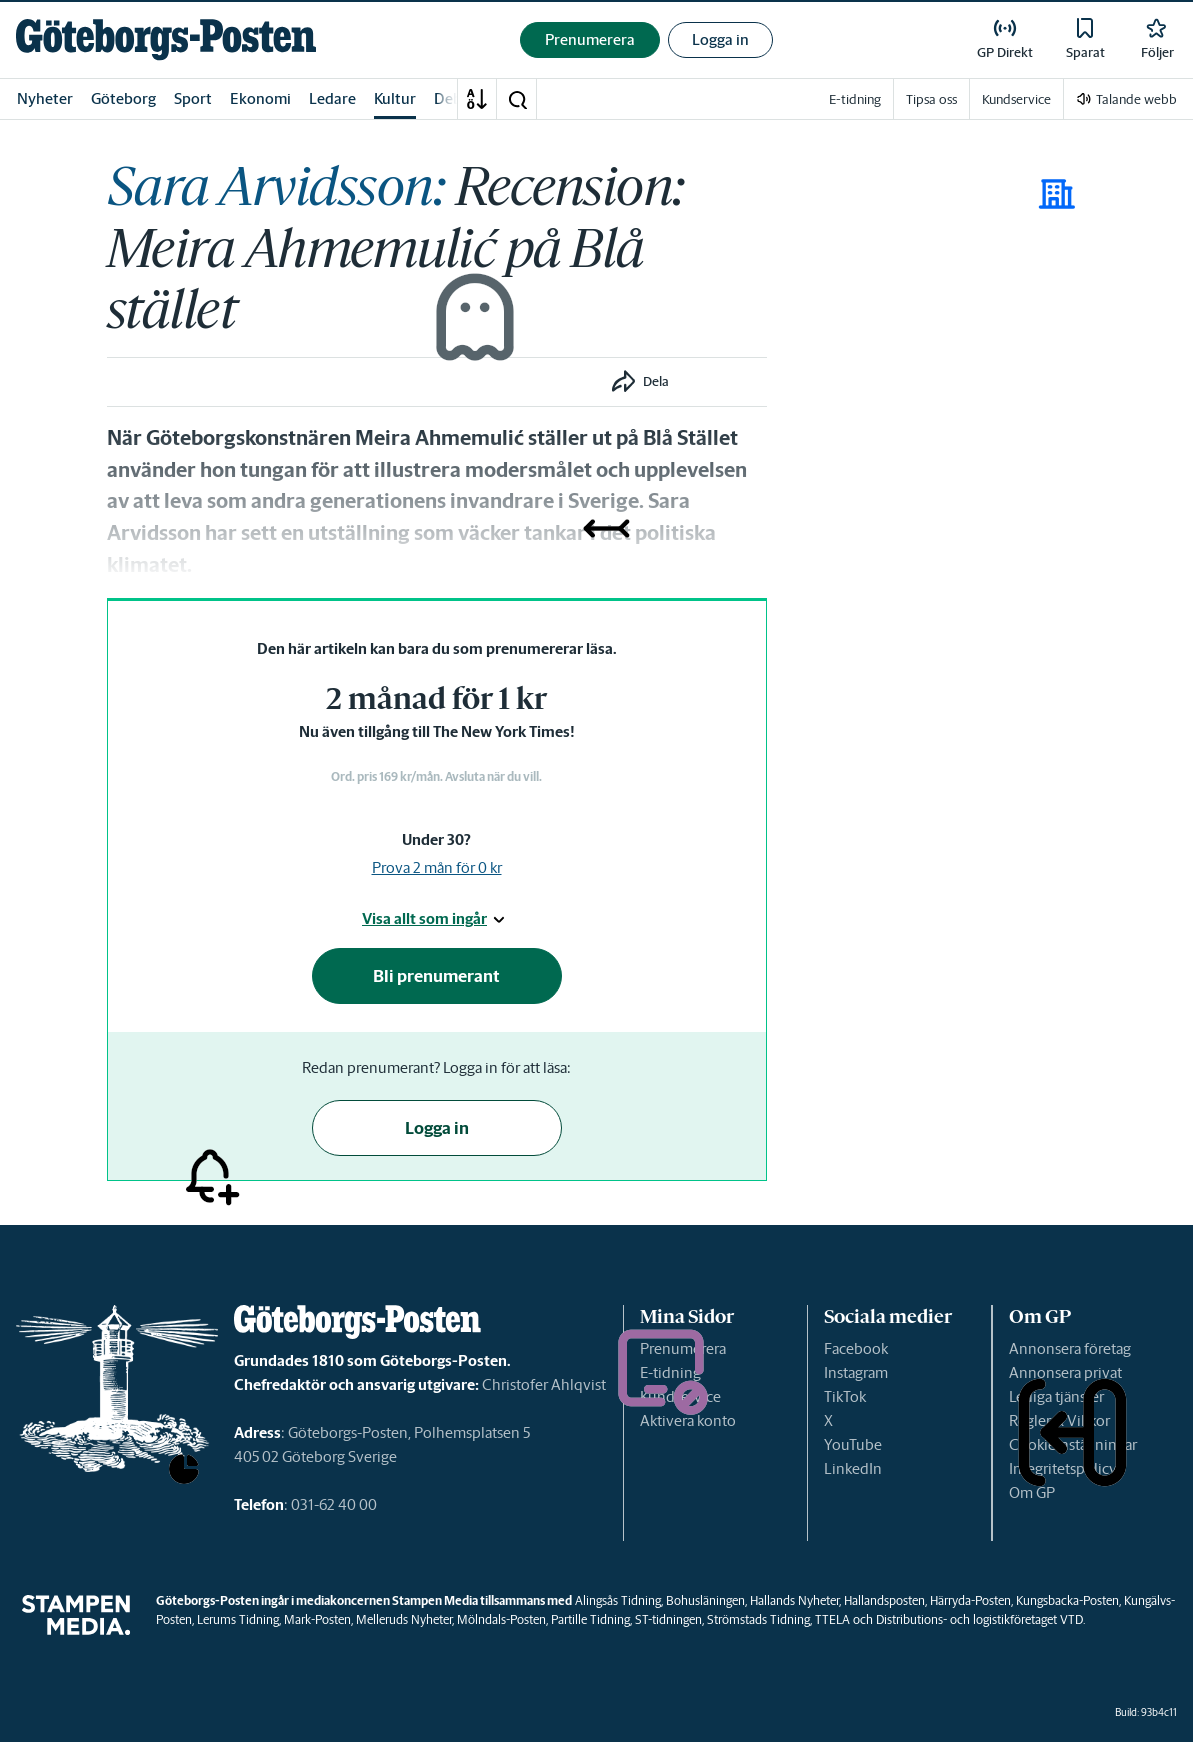  I want to click on disconnect or remove iPad from horizontal display, so click(661, 1368).